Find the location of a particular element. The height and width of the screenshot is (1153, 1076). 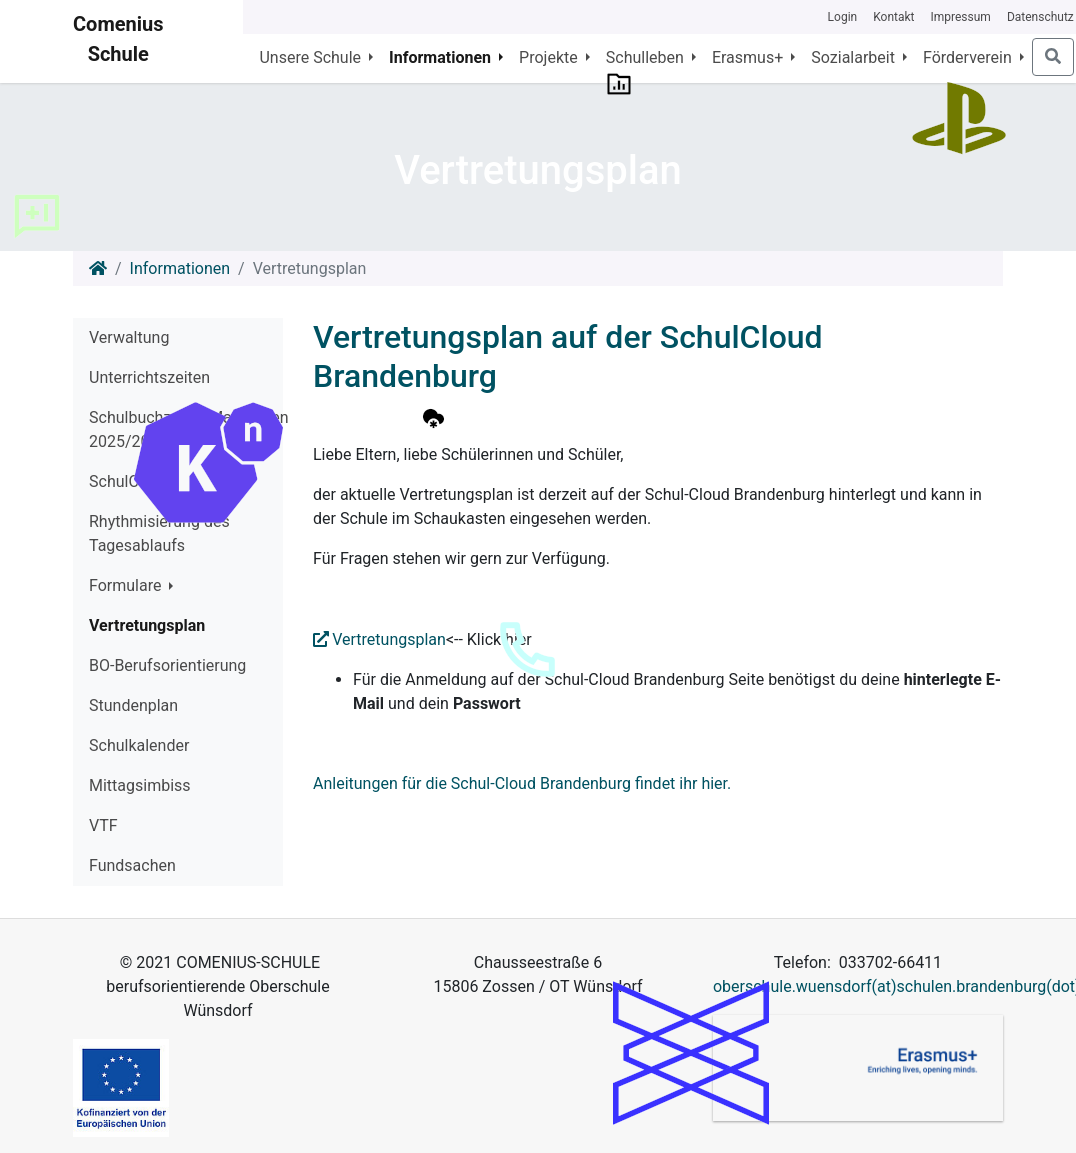

knative serverless platform logo is located at coordinates (208, 462).